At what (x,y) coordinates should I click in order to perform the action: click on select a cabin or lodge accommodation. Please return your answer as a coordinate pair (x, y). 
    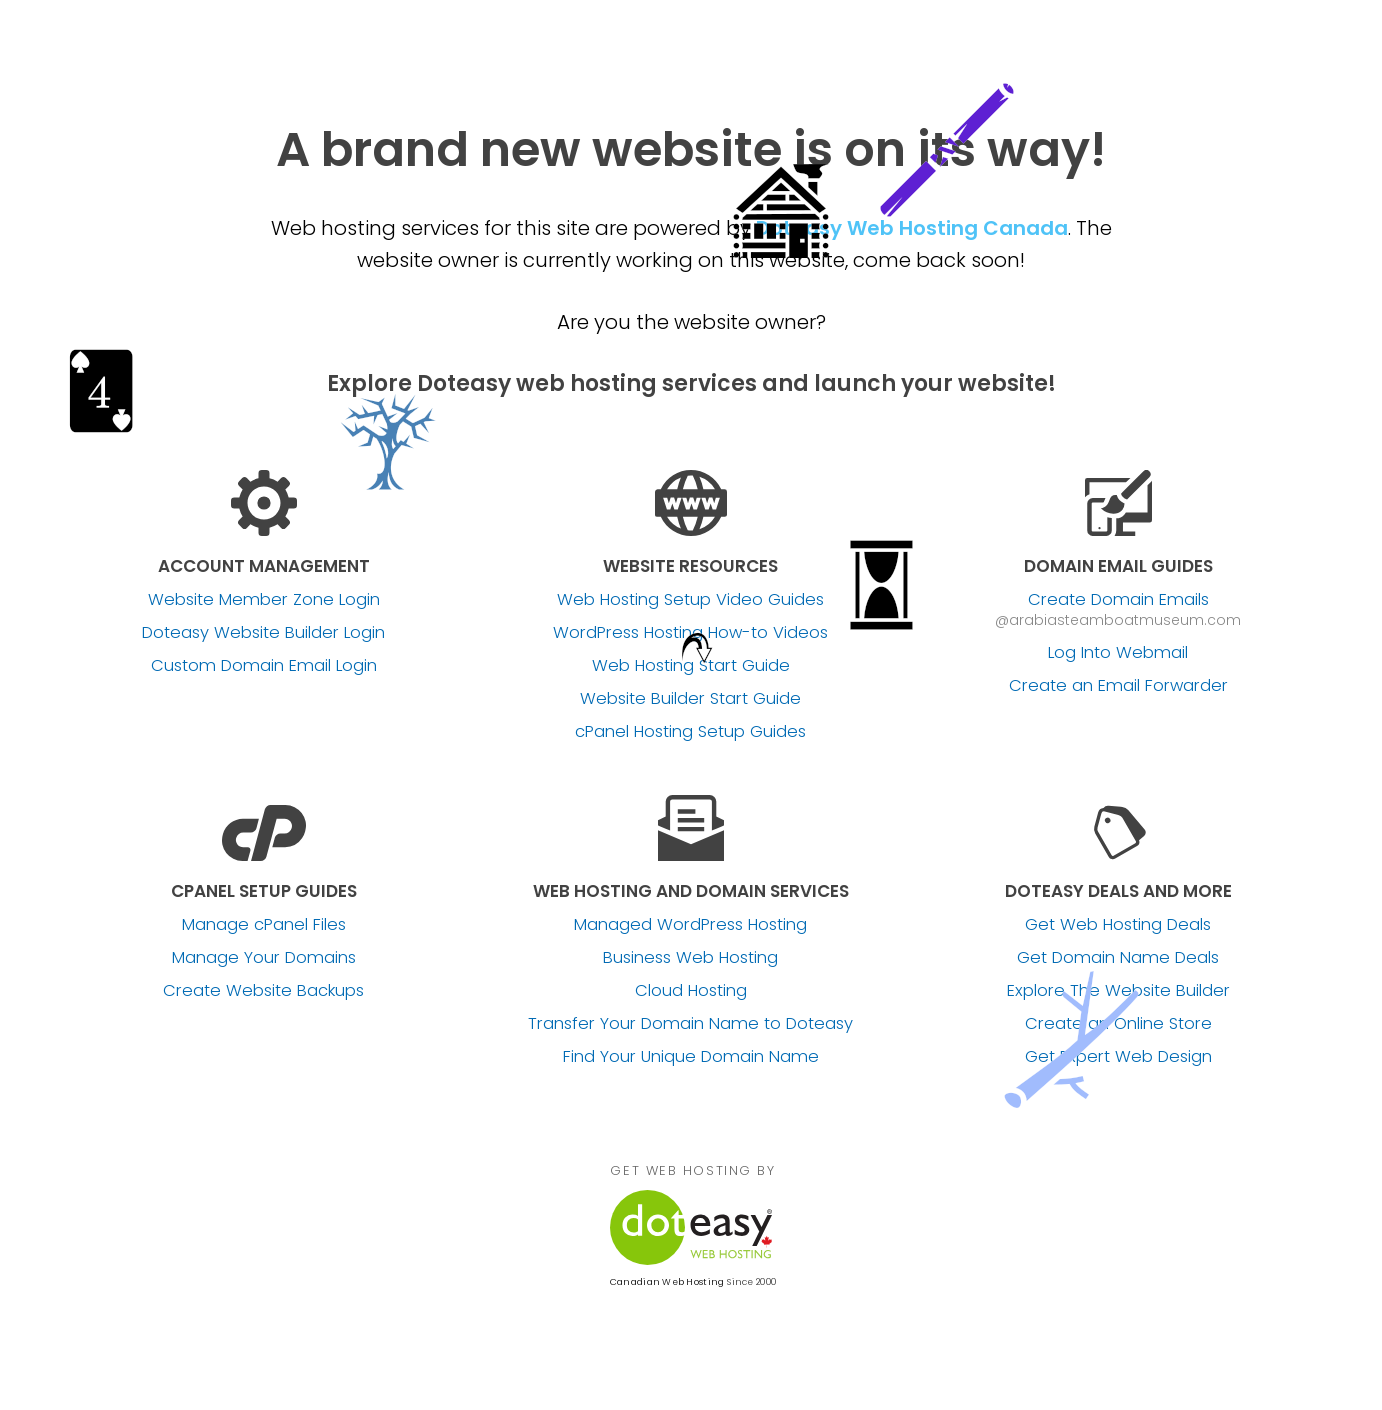
    Looking at the image, I should click on (781, 212).